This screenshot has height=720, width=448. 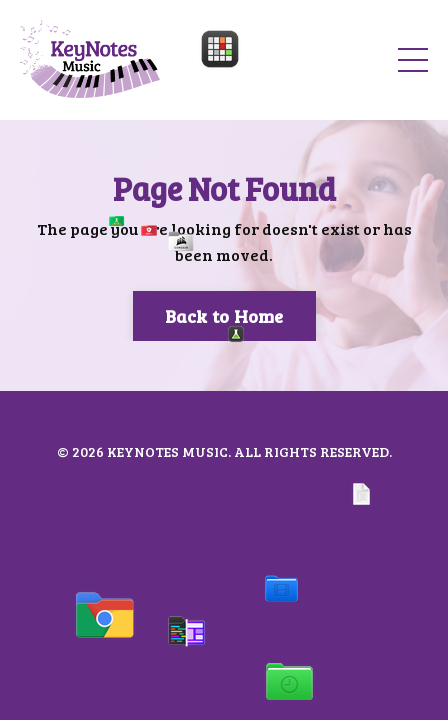 What do you see at coordinates (186, 631) in the screenshot?
I see `open programming projects folder` at bounding box center [186, 631].